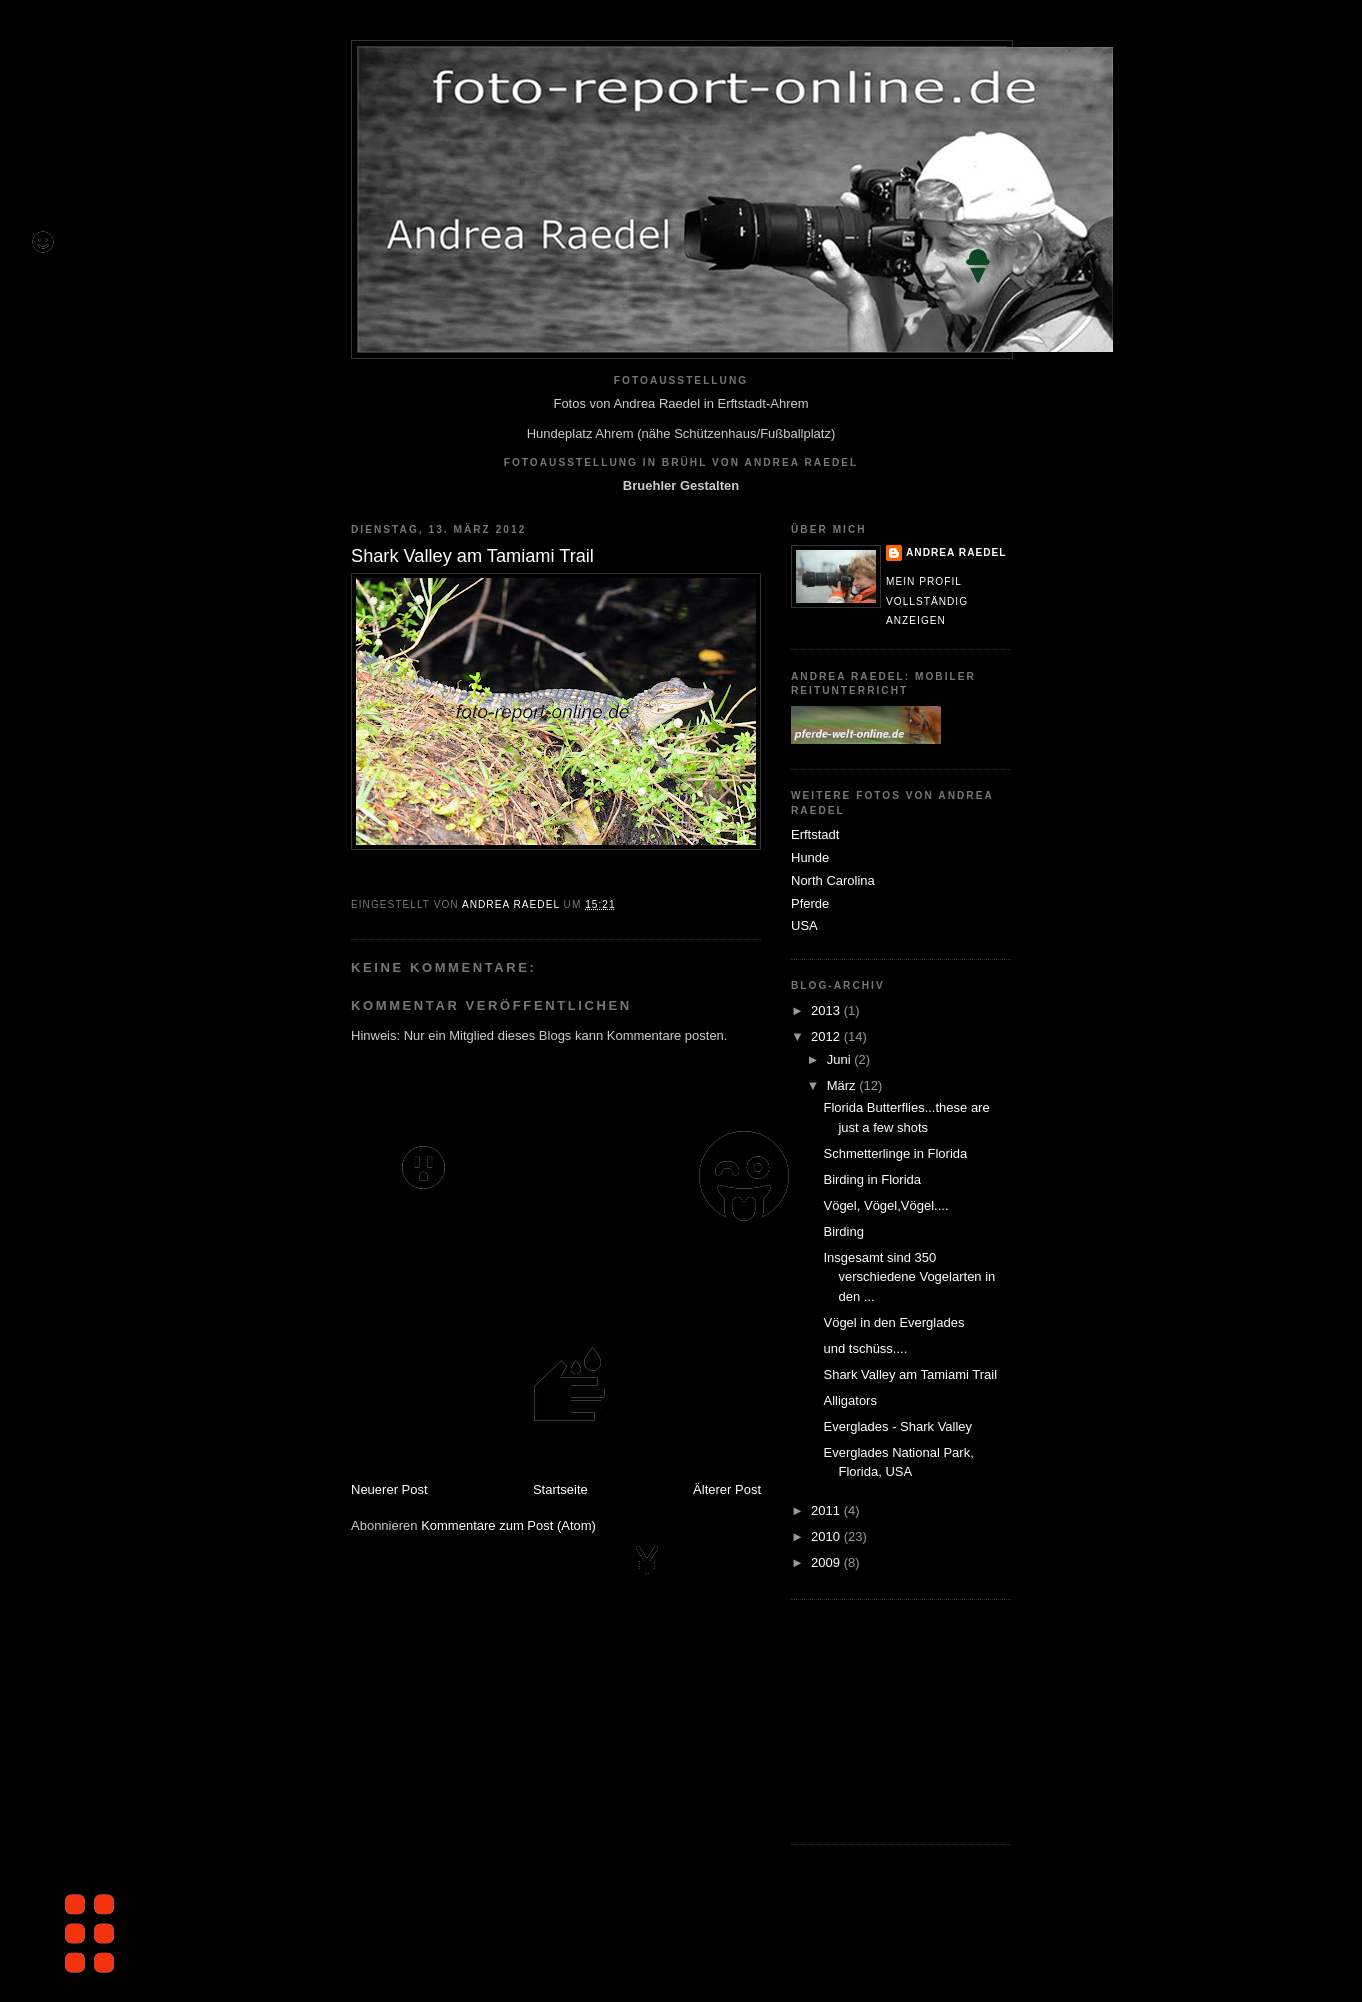 Image resolution: width=1362 pixels, height=2002 pixels. I want to click on indicates price or payment in Chinese yuan (renminbi), so click(647, 1560).